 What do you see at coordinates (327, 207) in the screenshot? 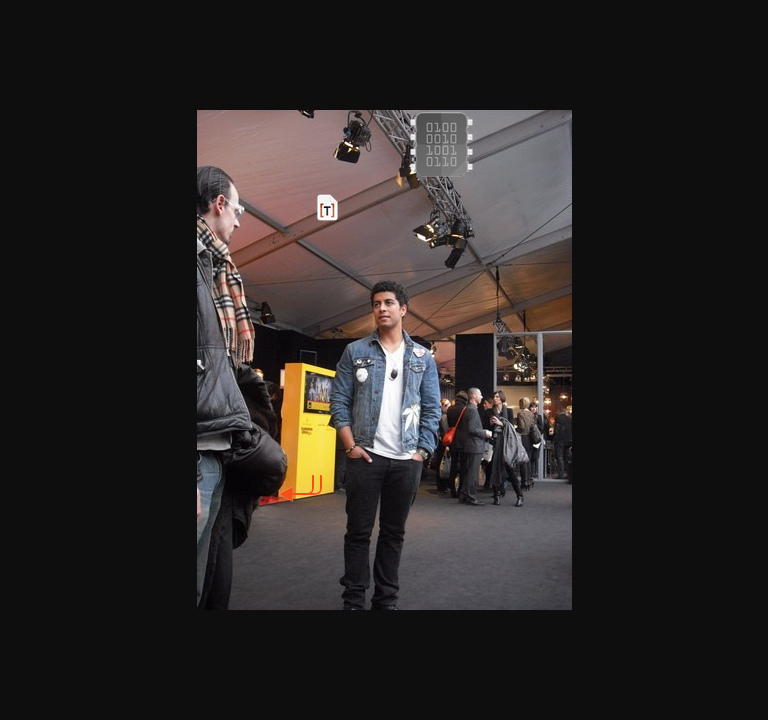
I see `a toml configuration file` at bounding box center [327, 207].